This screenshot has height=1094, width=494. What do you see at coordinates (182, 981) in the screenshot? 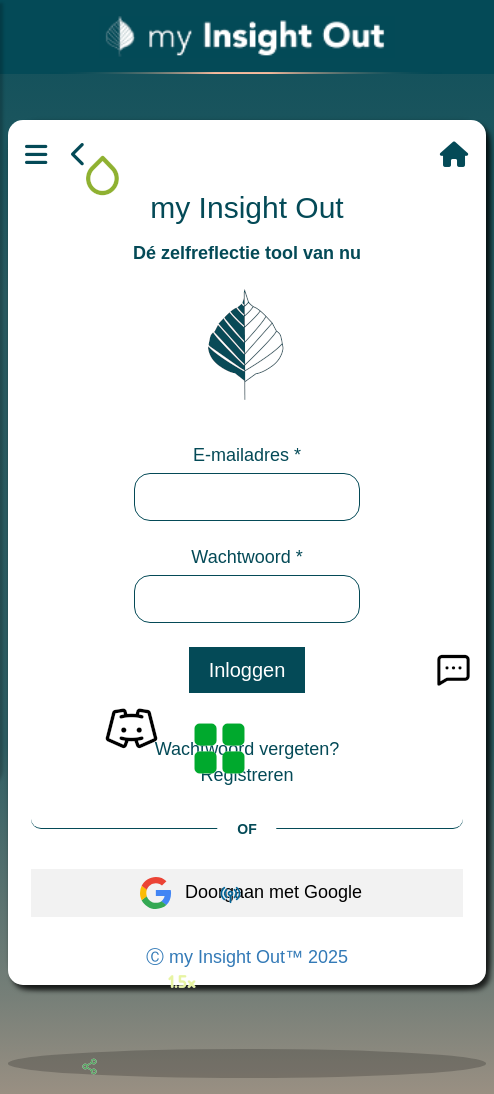
I see `set playback speed to 1.5x` at bounding box center [182, 981].